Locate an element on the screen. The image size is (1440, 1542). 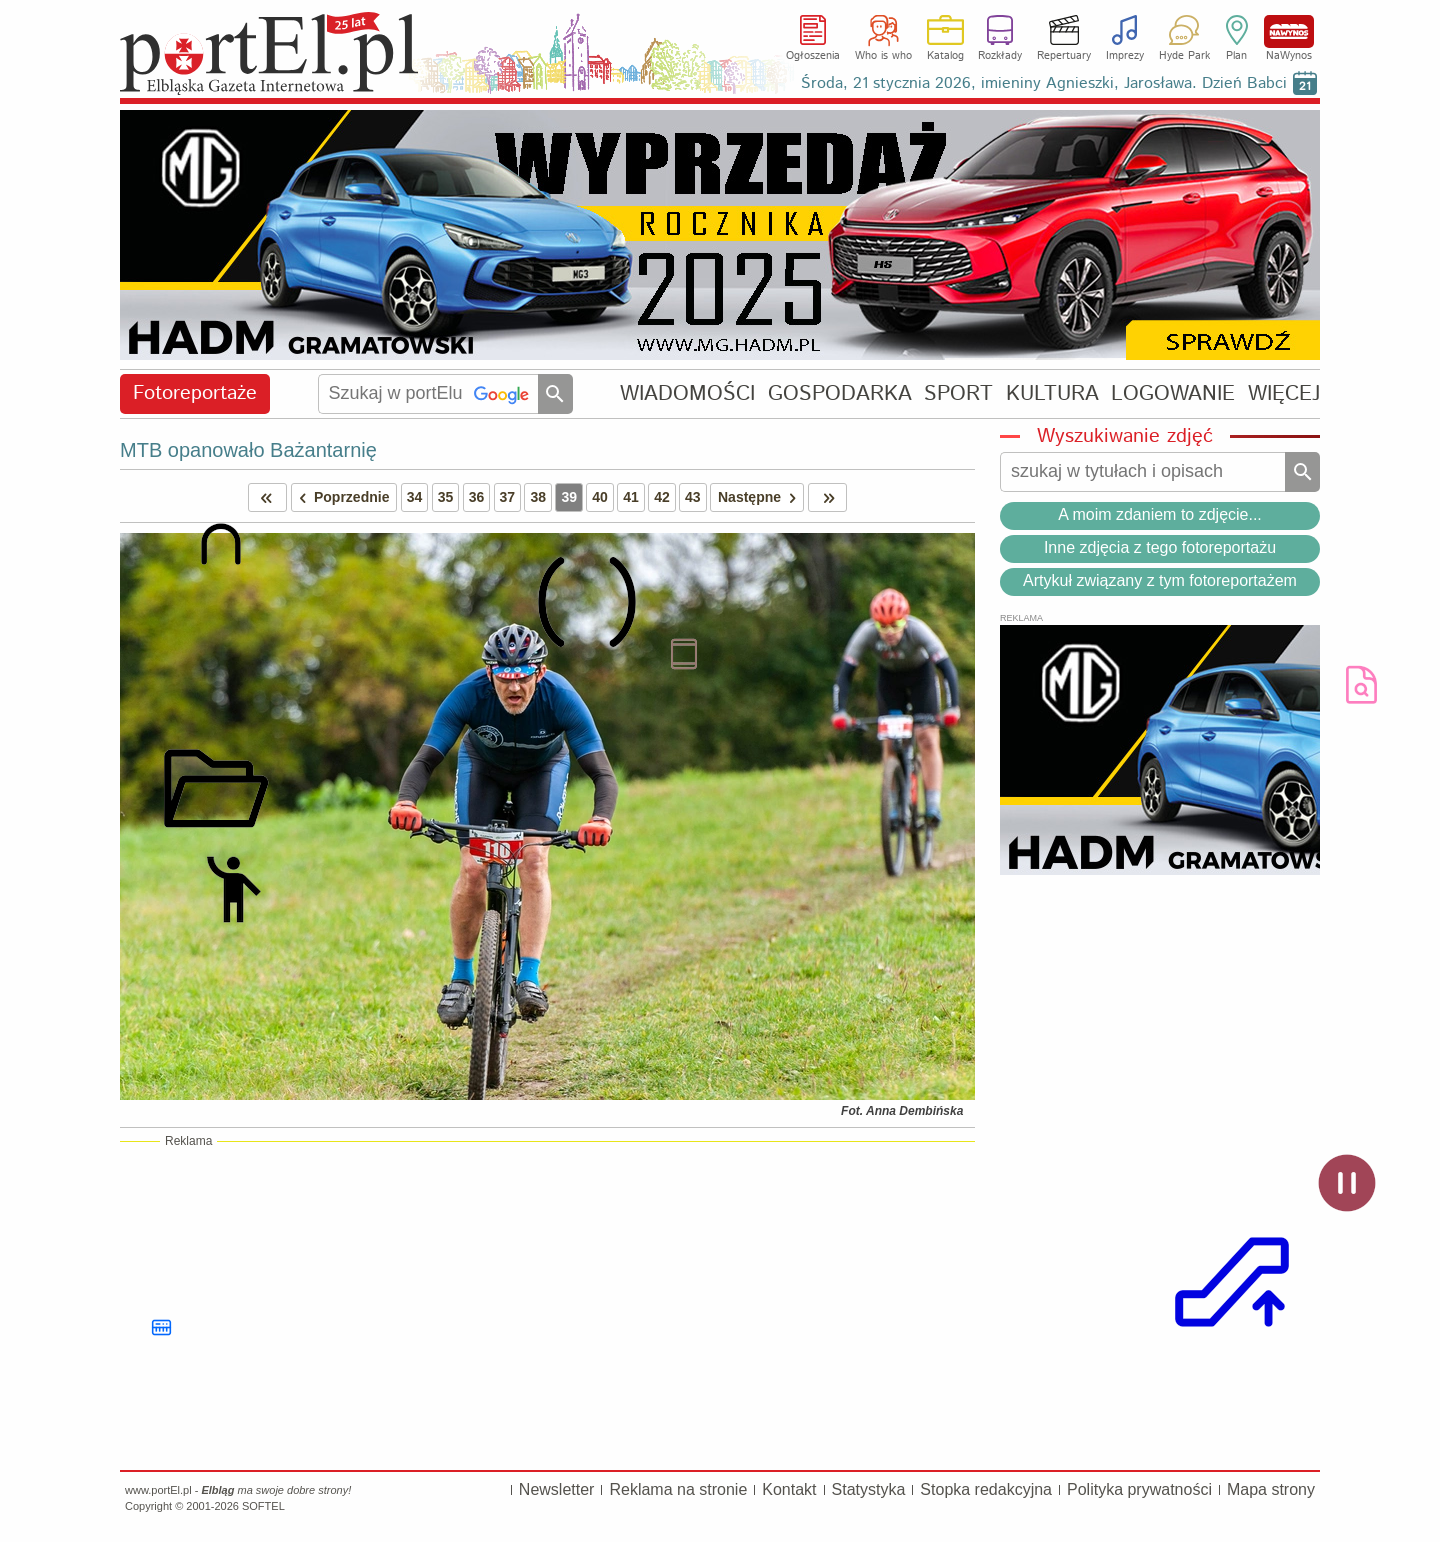
access people or contacts is located at coordinates (233, 889).